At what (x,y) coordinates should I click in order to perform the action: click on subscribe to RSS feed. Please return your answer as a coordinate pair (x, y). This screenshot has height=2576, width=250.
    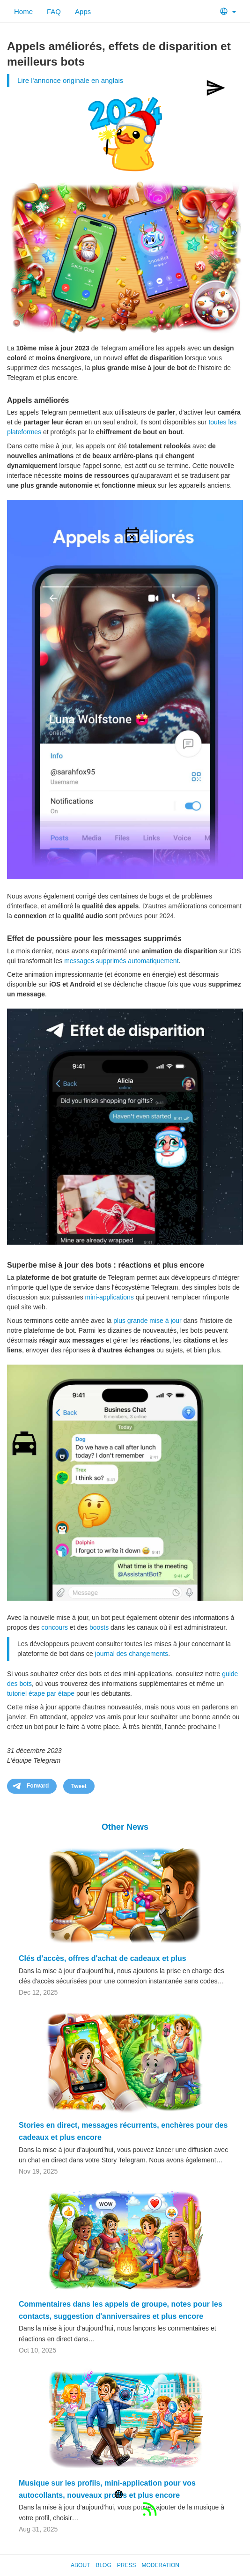
    Looking at the image, I should click on (150, 2509).